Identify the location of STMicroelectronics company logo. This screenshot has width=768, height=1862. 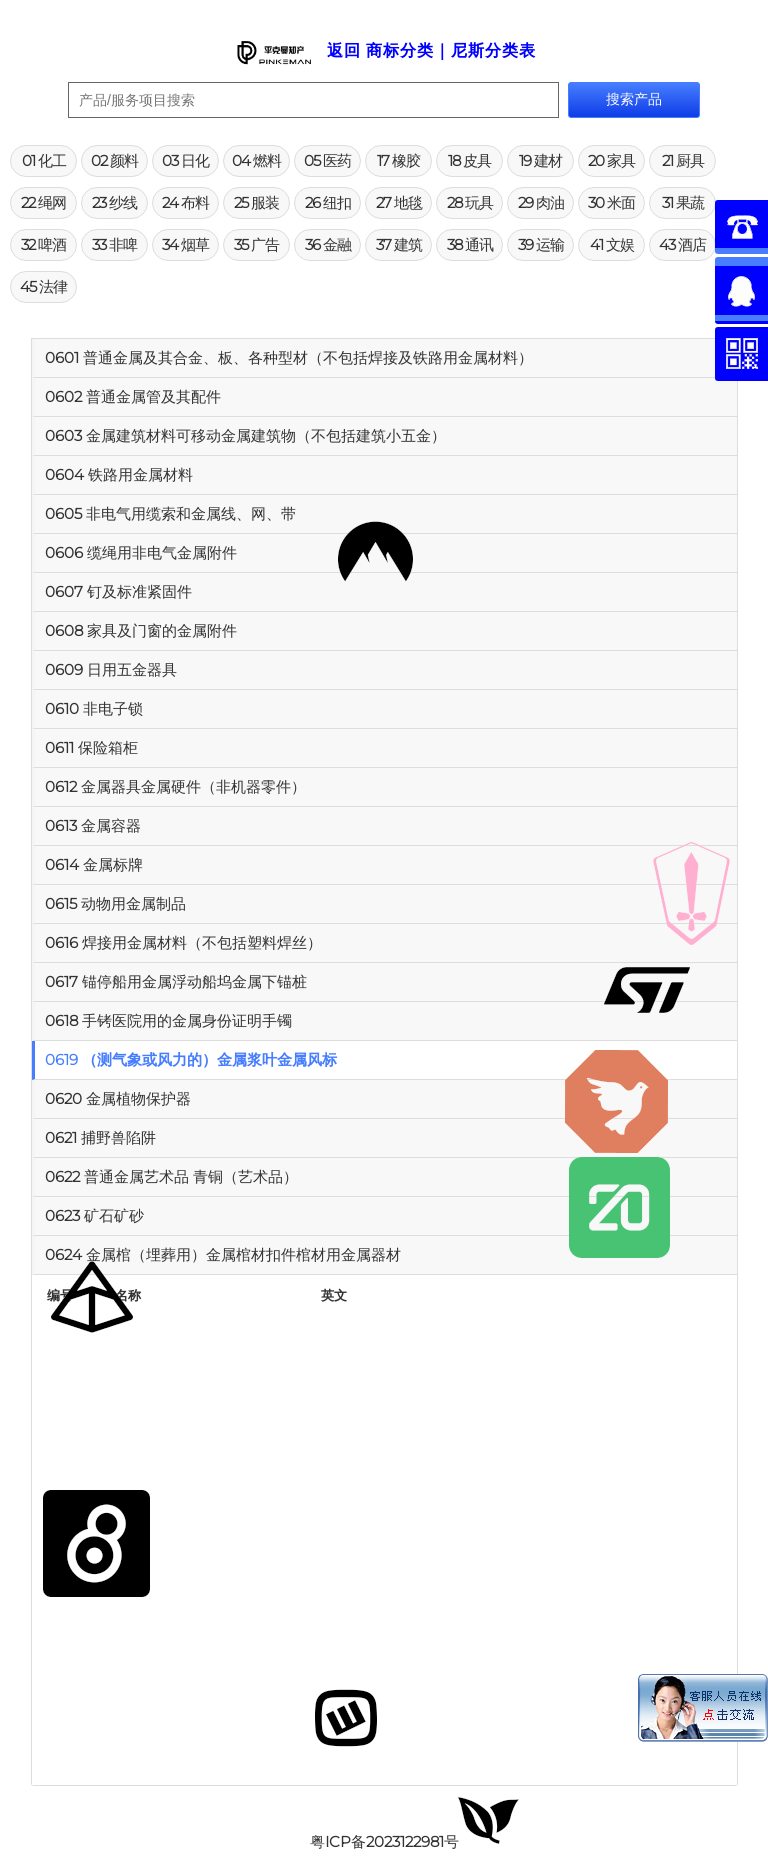
(647, 990).